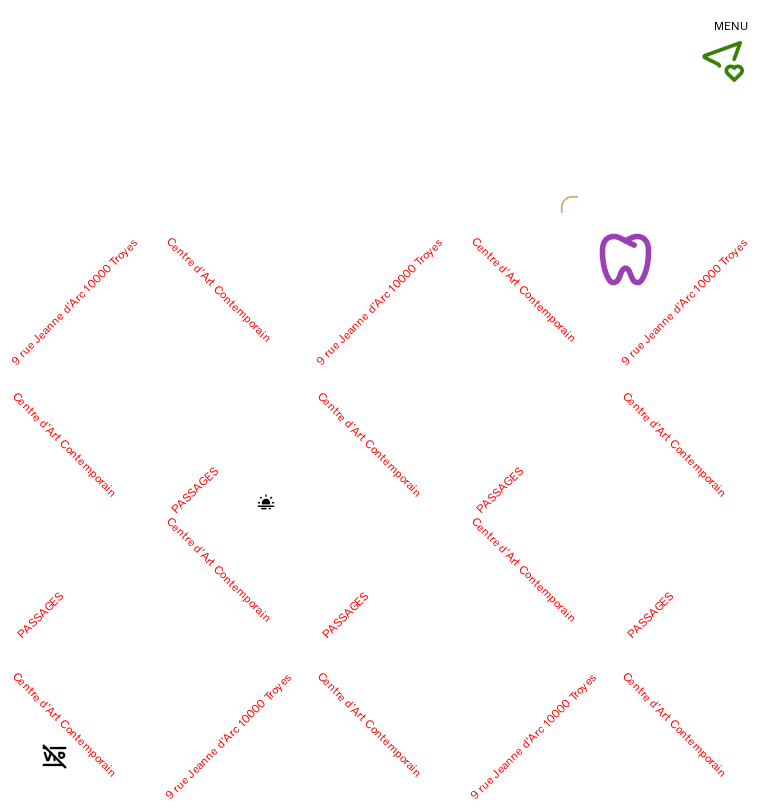  I want to click on save location to favorites, so click(722, 60).